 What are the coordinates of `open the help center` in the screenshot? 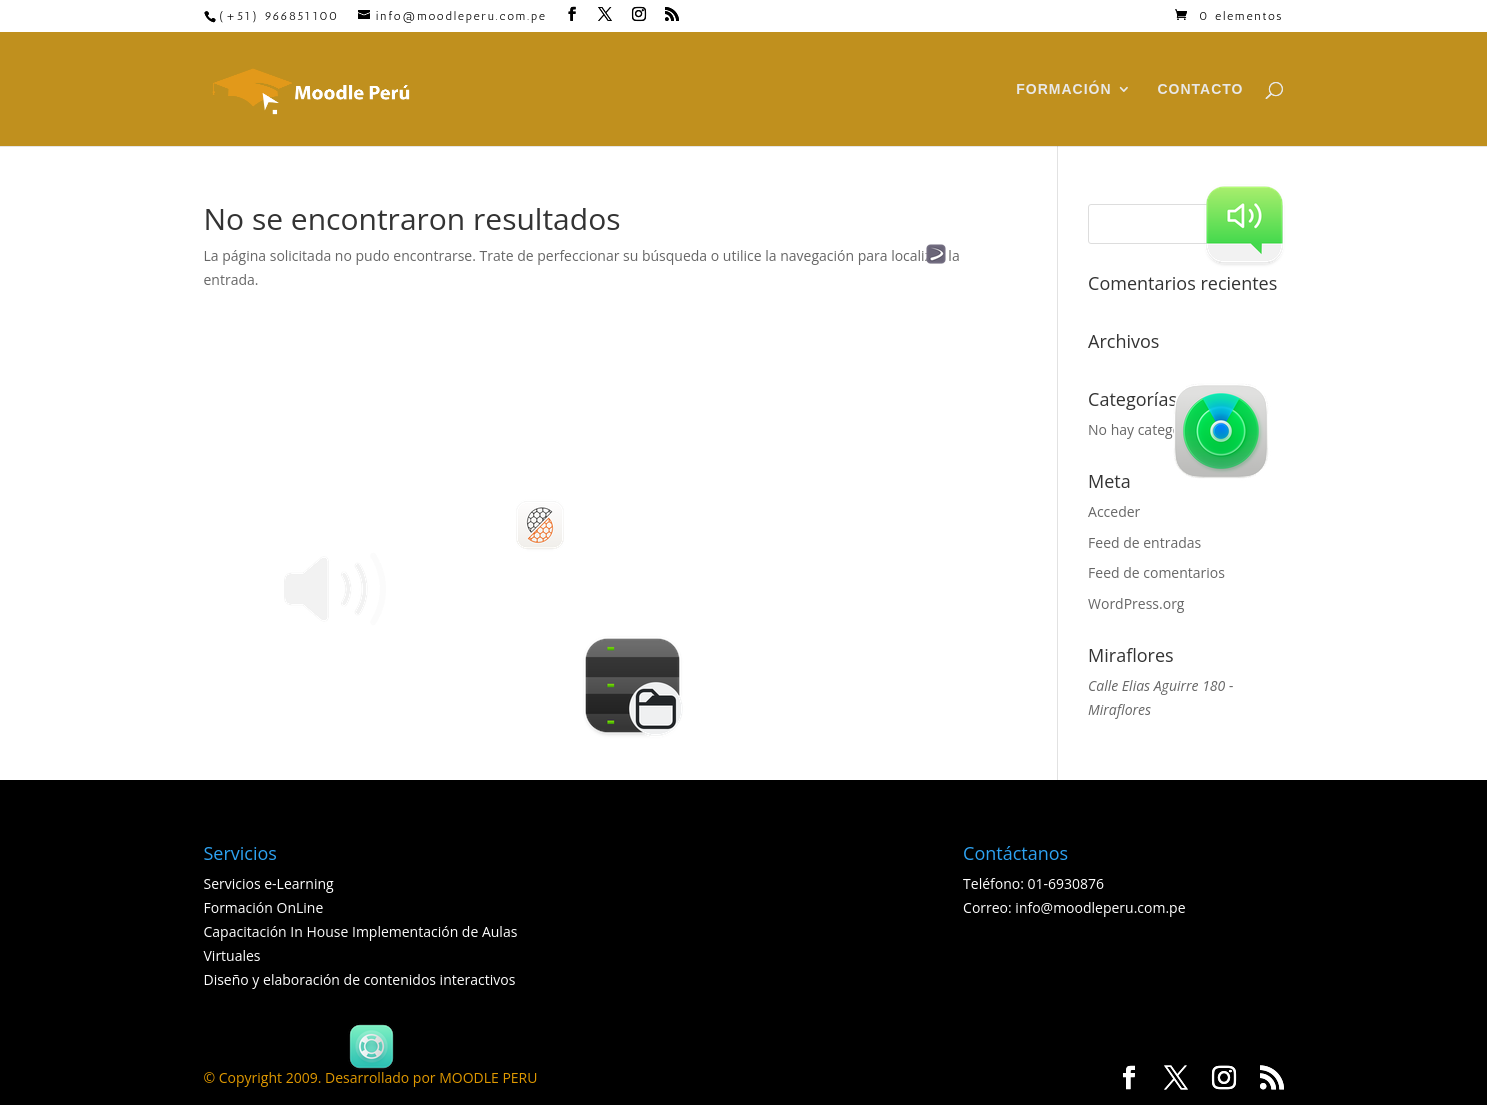 It's located at (371, 1046).